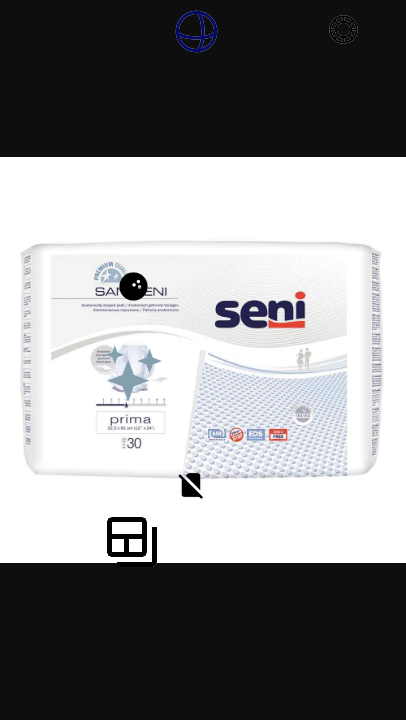 This screenshot has height=720, width=406. I want to click on create a backup copy of table data, so click(132, 542).